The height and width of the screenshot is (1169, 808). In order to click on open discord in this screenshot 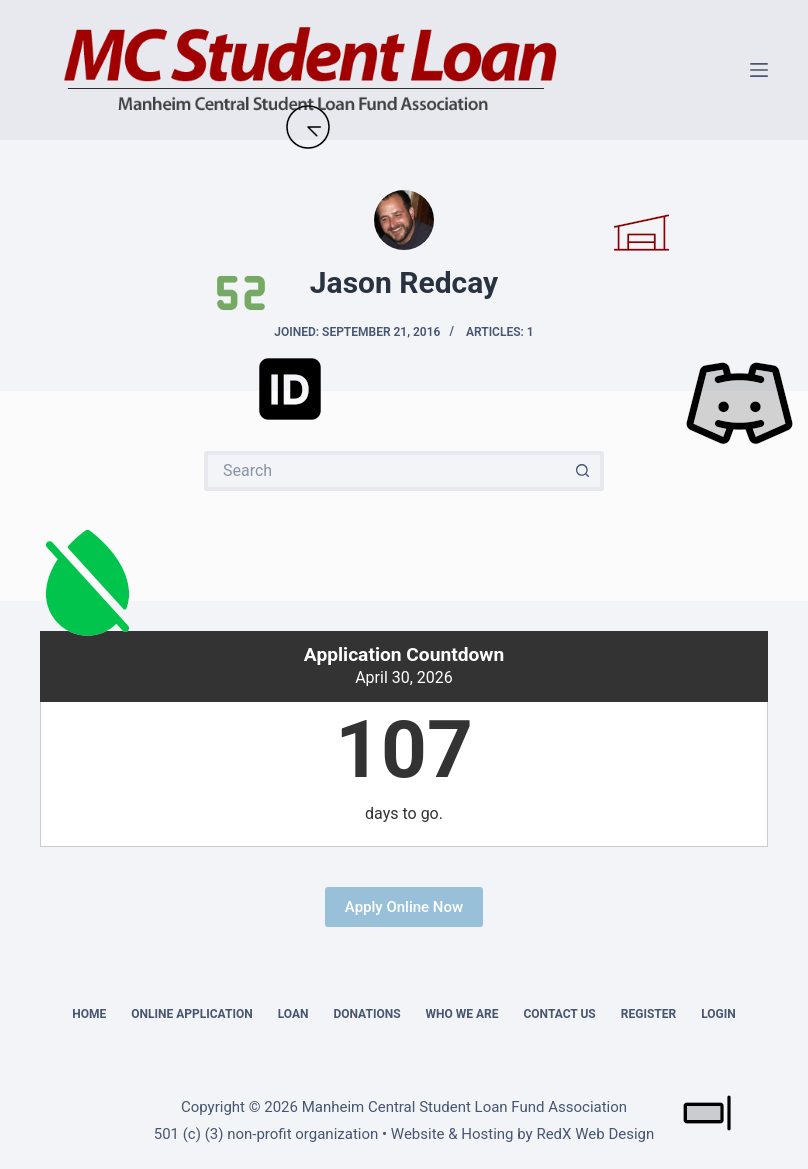, I will do `click(739, 401)`.